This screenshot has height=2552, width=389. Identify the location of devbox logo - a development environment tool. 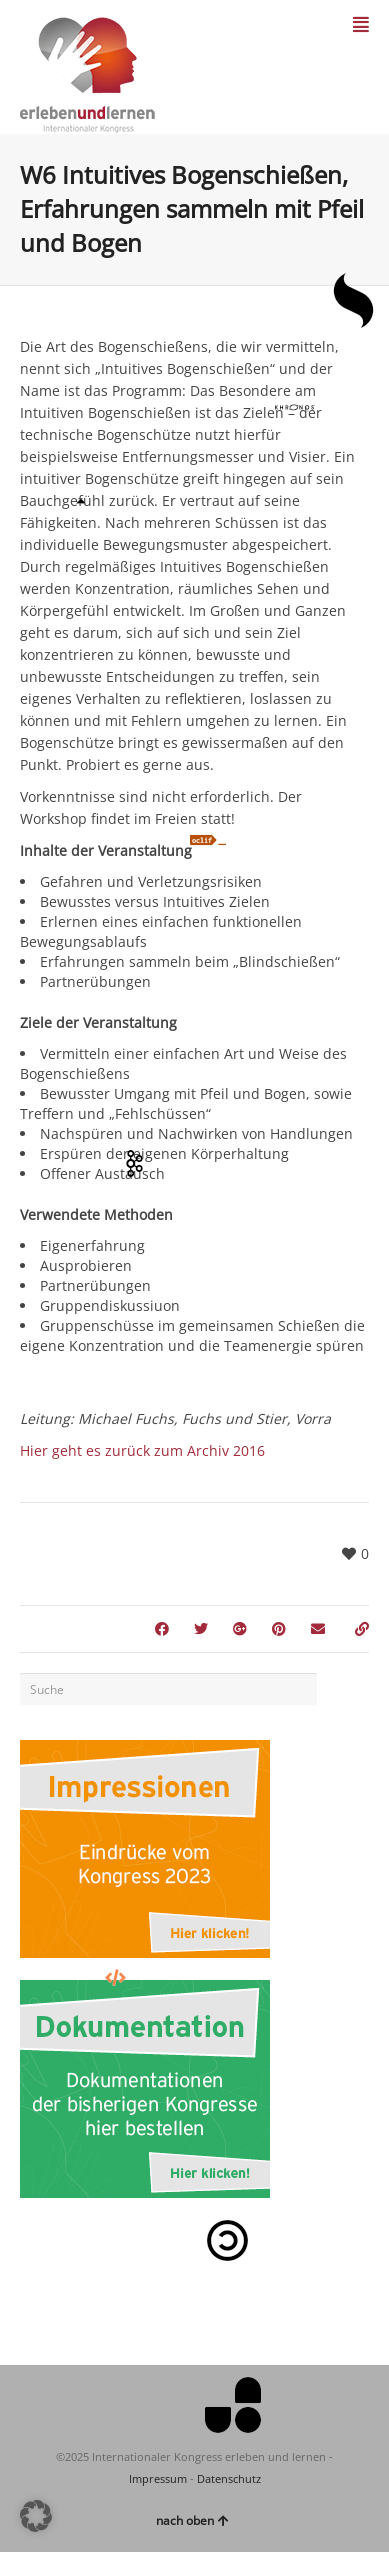
(115, 1977).